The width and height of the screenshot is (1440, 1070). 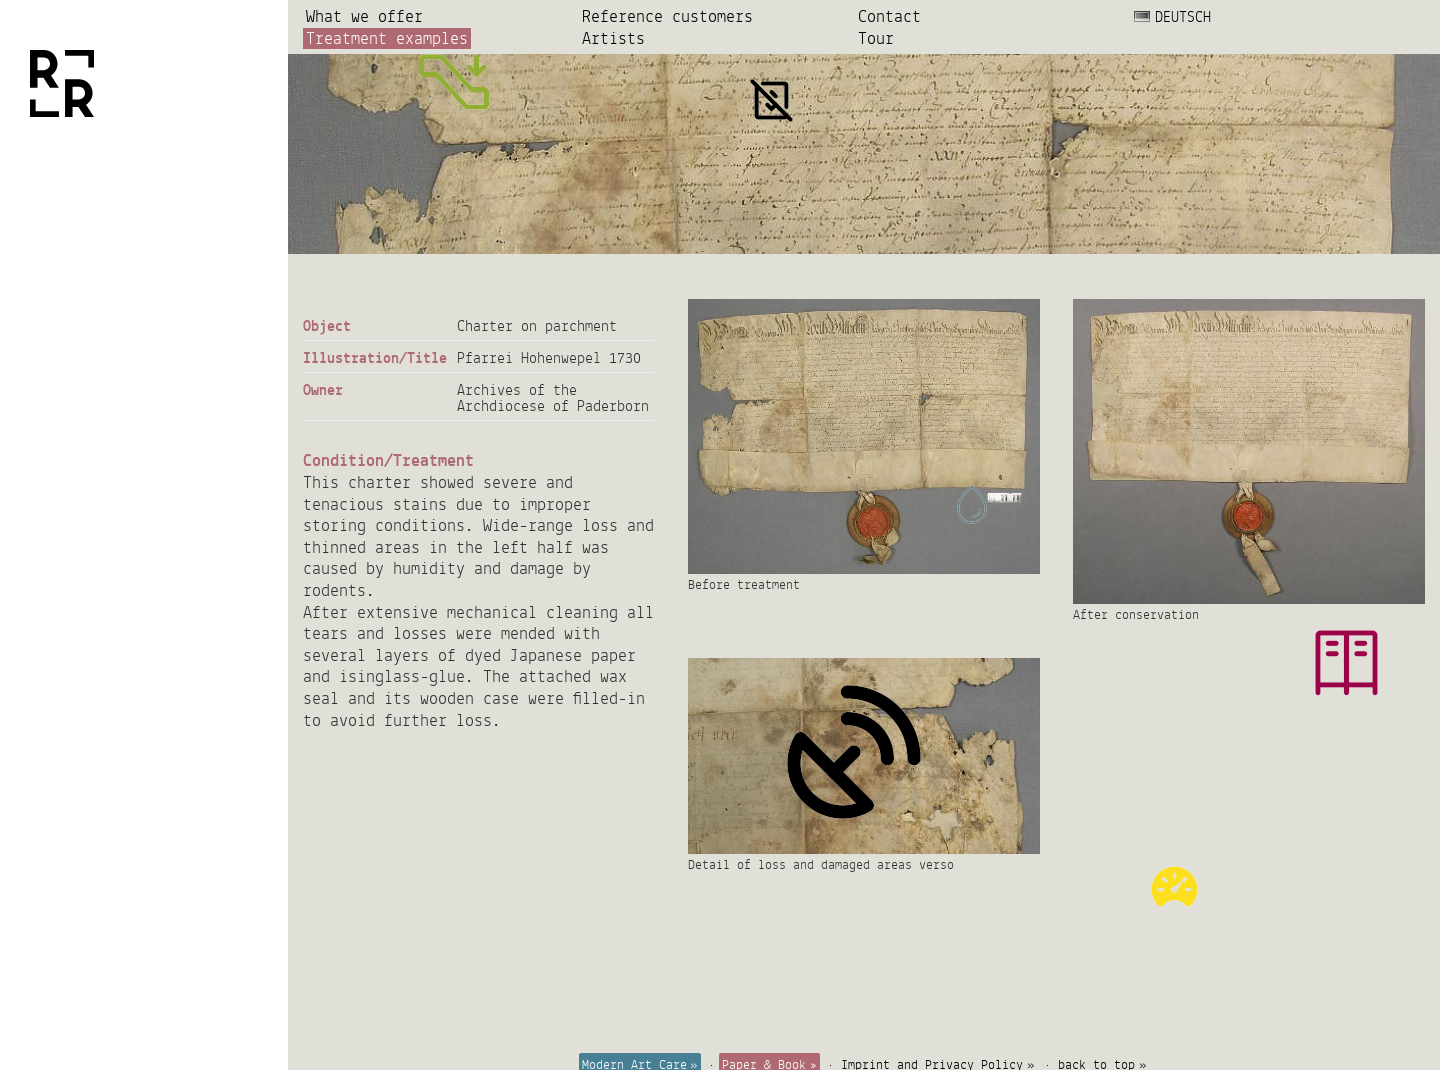 I want to click on indicates water or liquid-related settings, so click(x=972, y=506).